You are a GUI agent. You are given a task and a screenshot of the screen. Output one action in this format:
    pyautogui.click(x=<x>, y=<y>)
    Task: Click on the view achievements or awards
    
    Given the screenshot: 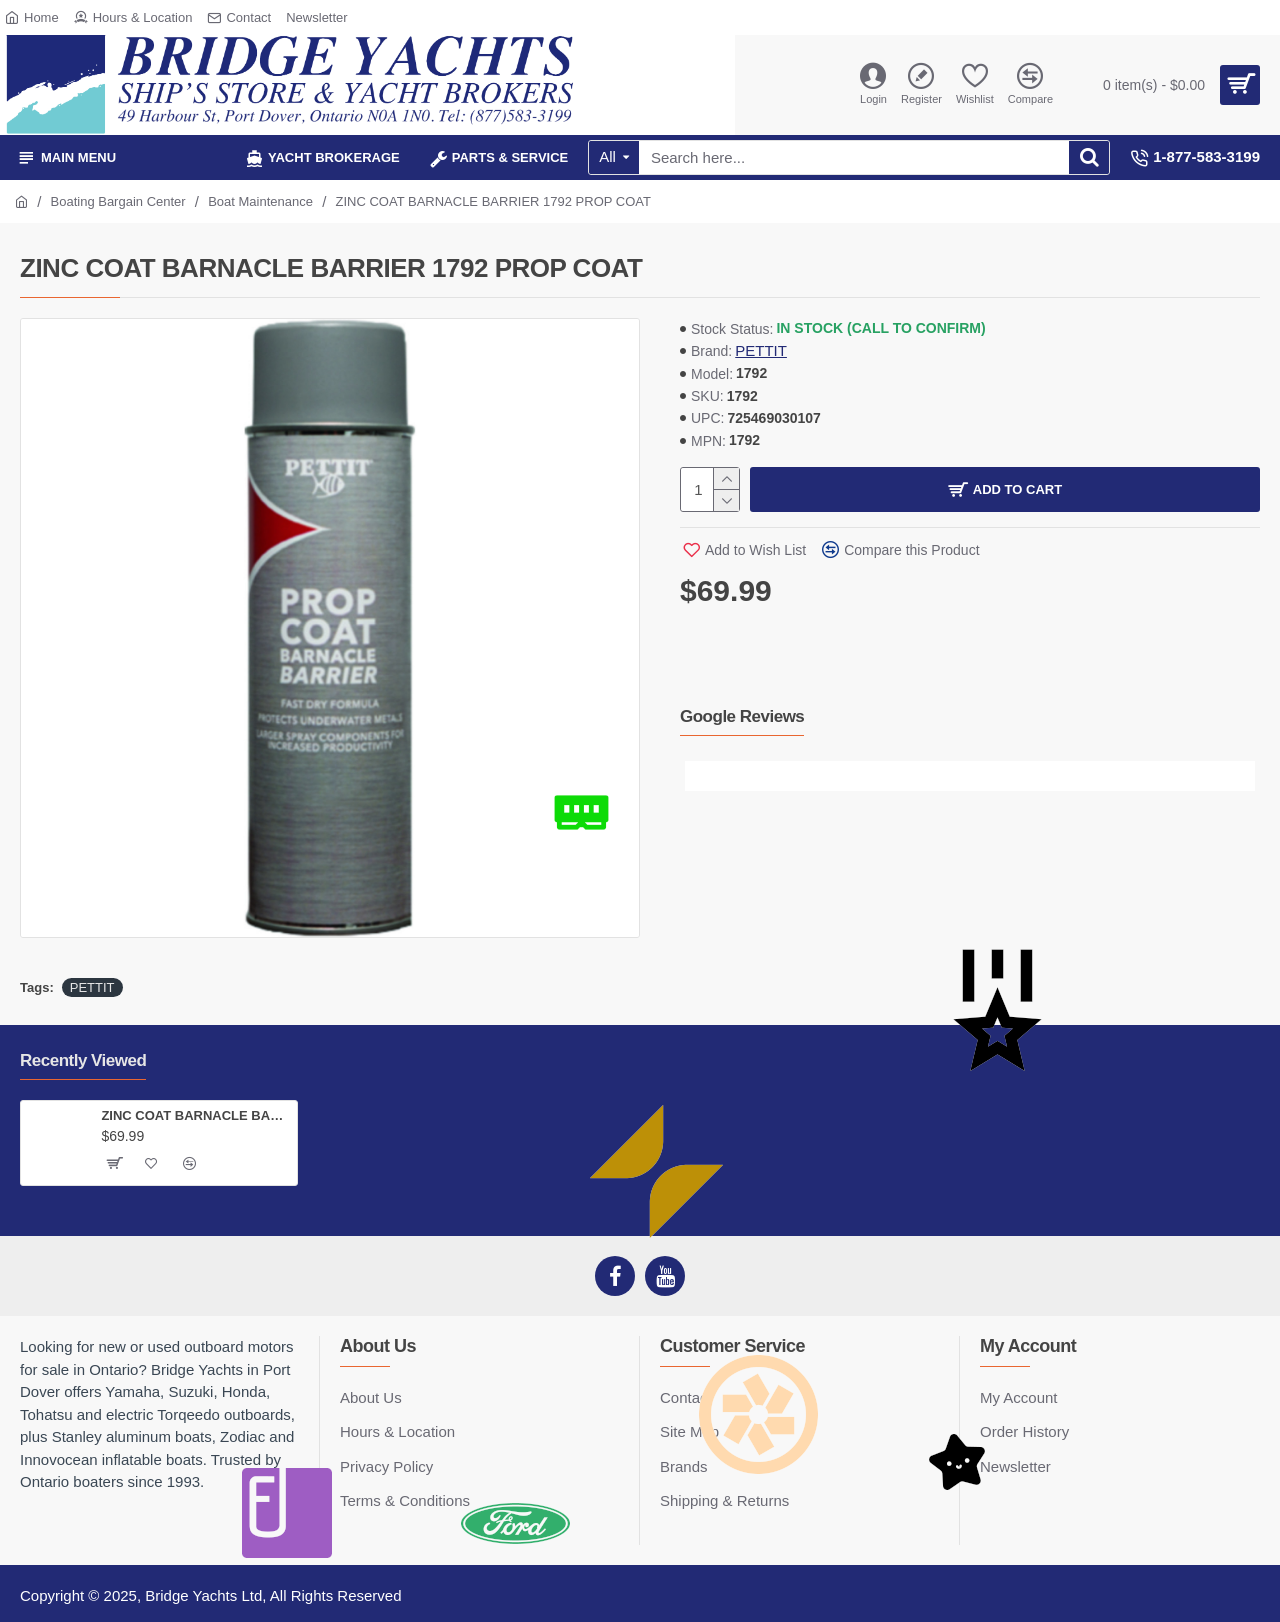 What is the action you would take?
    pyautogui.click(x=997, y=1007)
    